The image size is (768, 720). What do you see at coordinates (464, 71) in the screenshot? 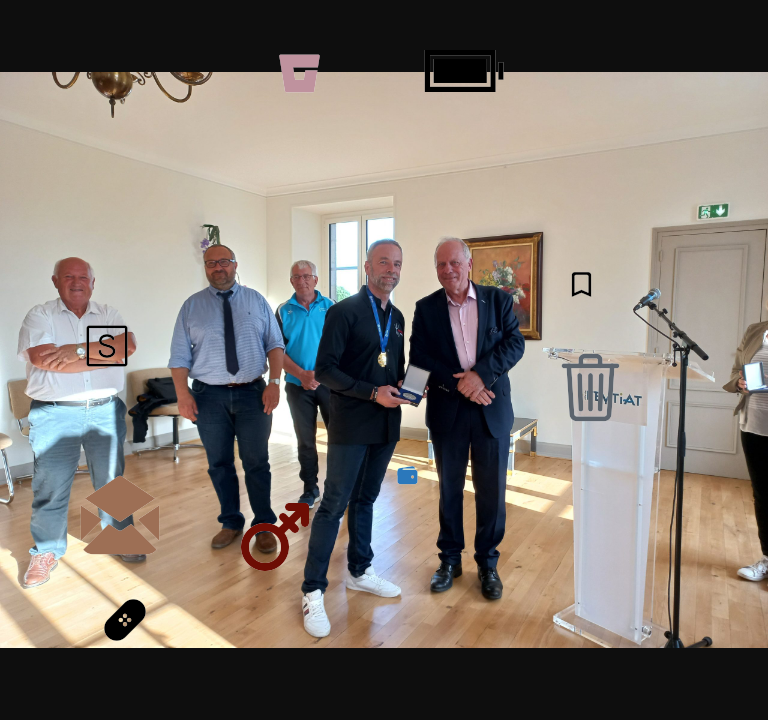
I see `indicates battery is fully charged` at bounding box center [464, 71].